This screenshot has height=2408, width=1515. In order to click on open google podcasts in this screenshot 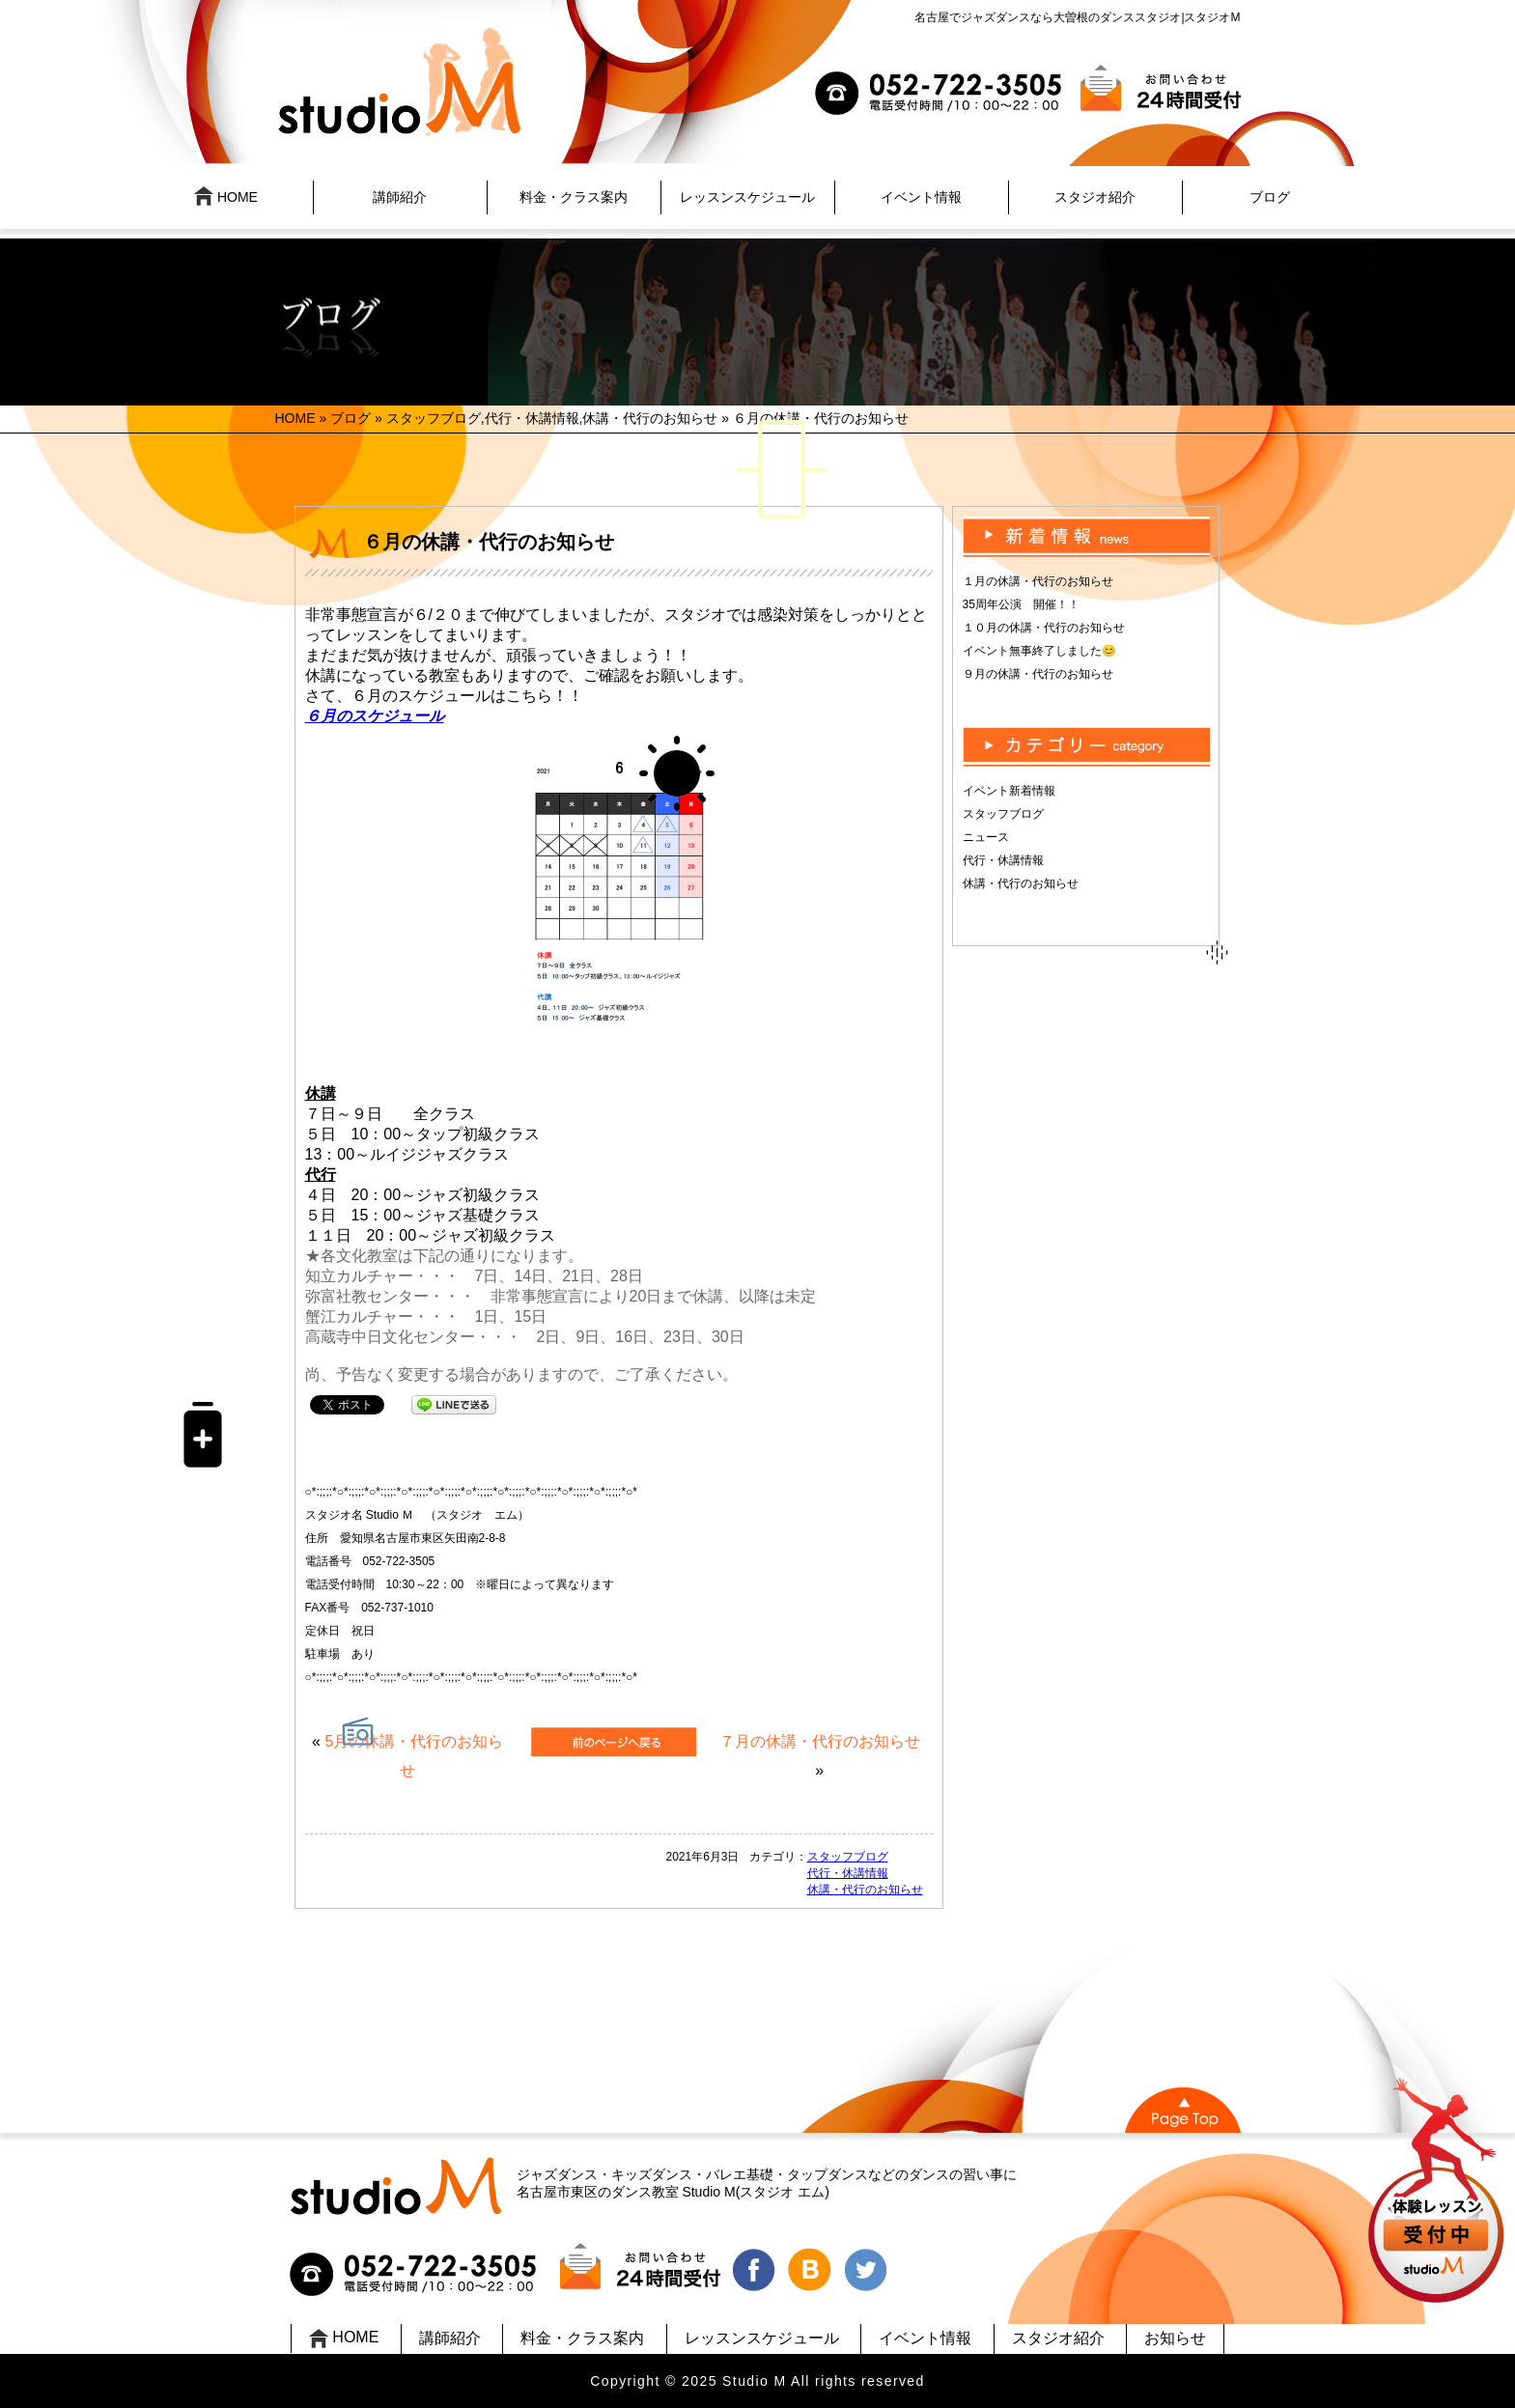, I will do `click(1217, 952)`.